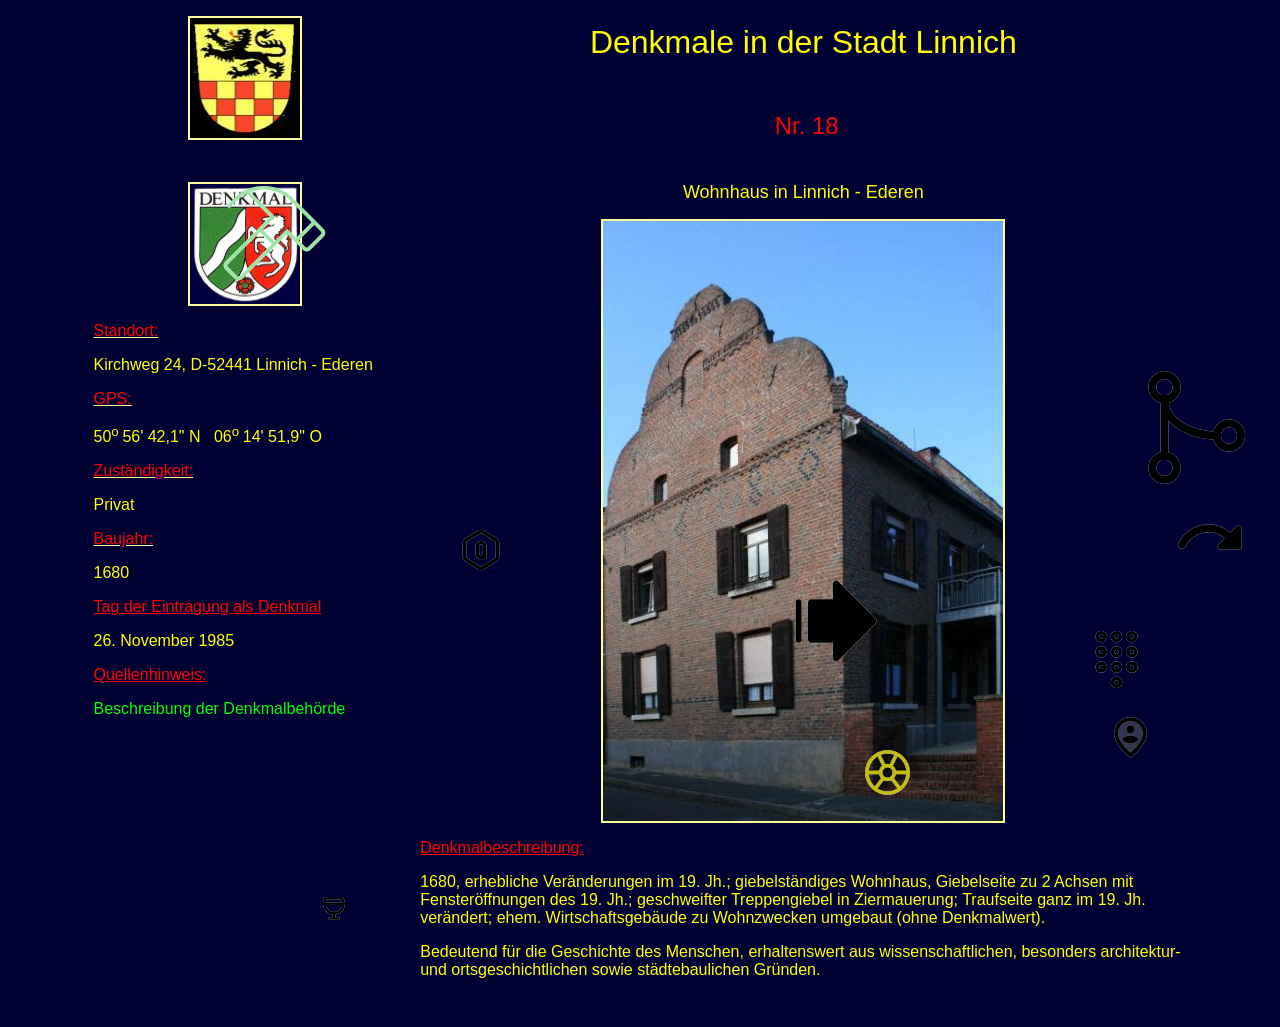  Describe the element at coordinates (269, 235) in the screenshot. I see `access tools or settings` at that location.